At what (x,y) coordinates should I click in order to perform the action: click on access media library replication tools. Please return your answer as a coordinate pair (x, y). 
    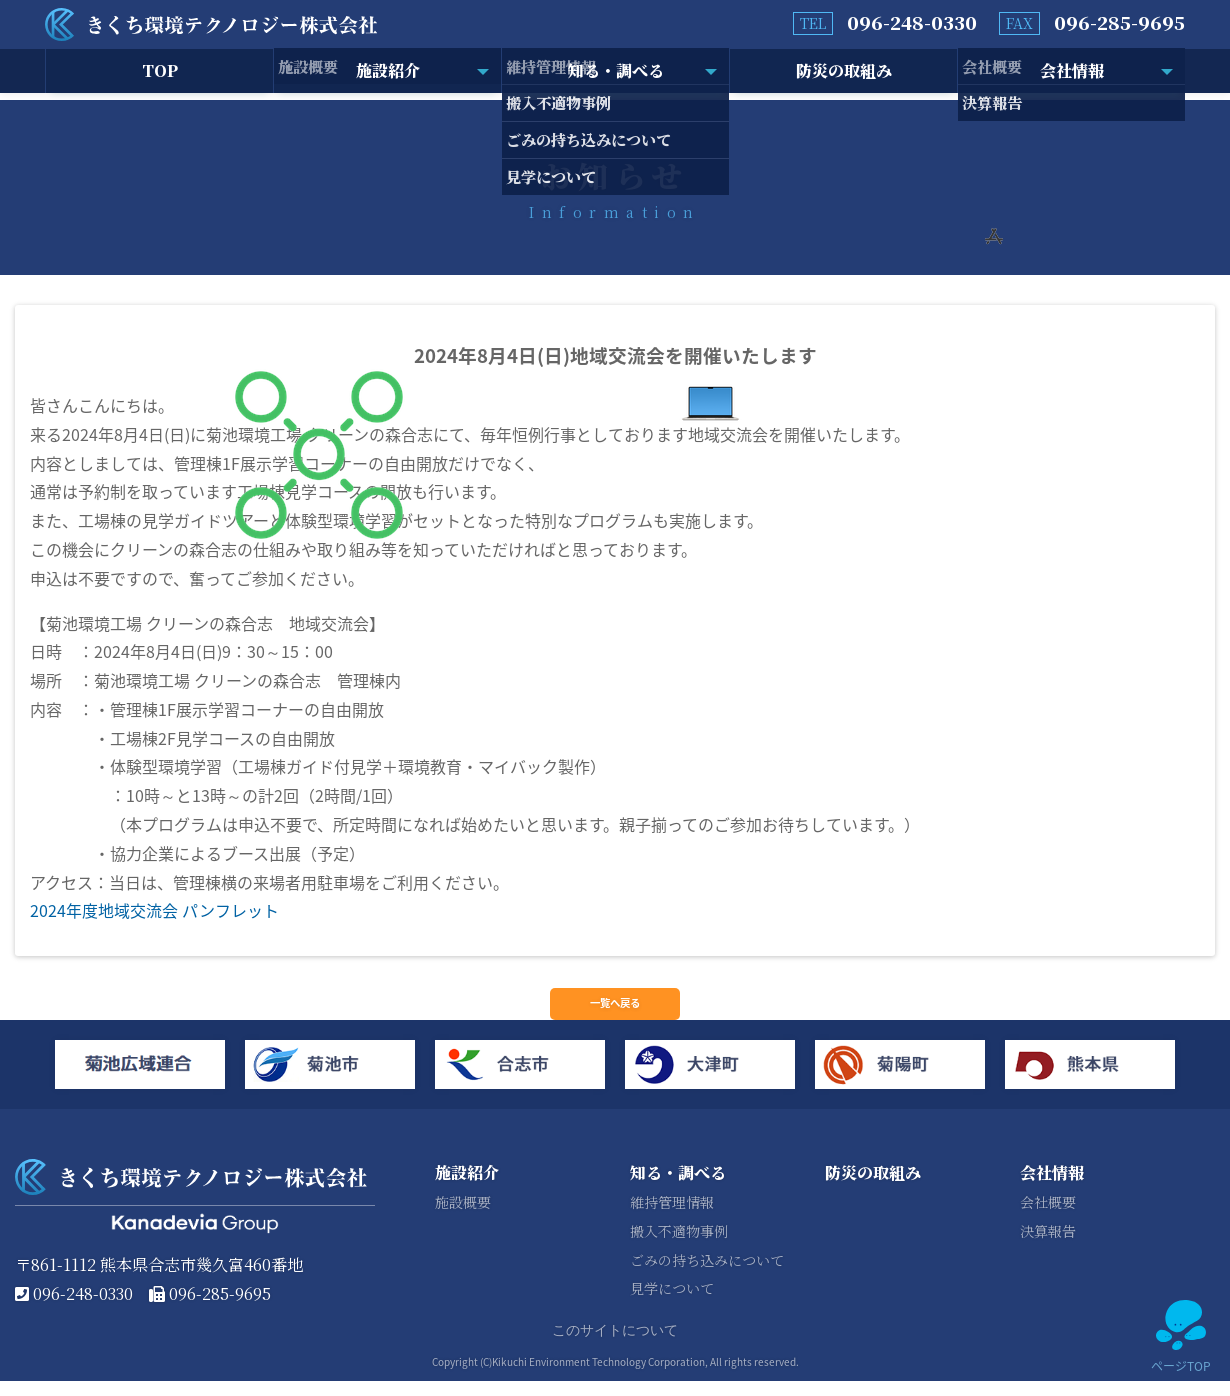
    Looking at the image, I should click on (319, 455).